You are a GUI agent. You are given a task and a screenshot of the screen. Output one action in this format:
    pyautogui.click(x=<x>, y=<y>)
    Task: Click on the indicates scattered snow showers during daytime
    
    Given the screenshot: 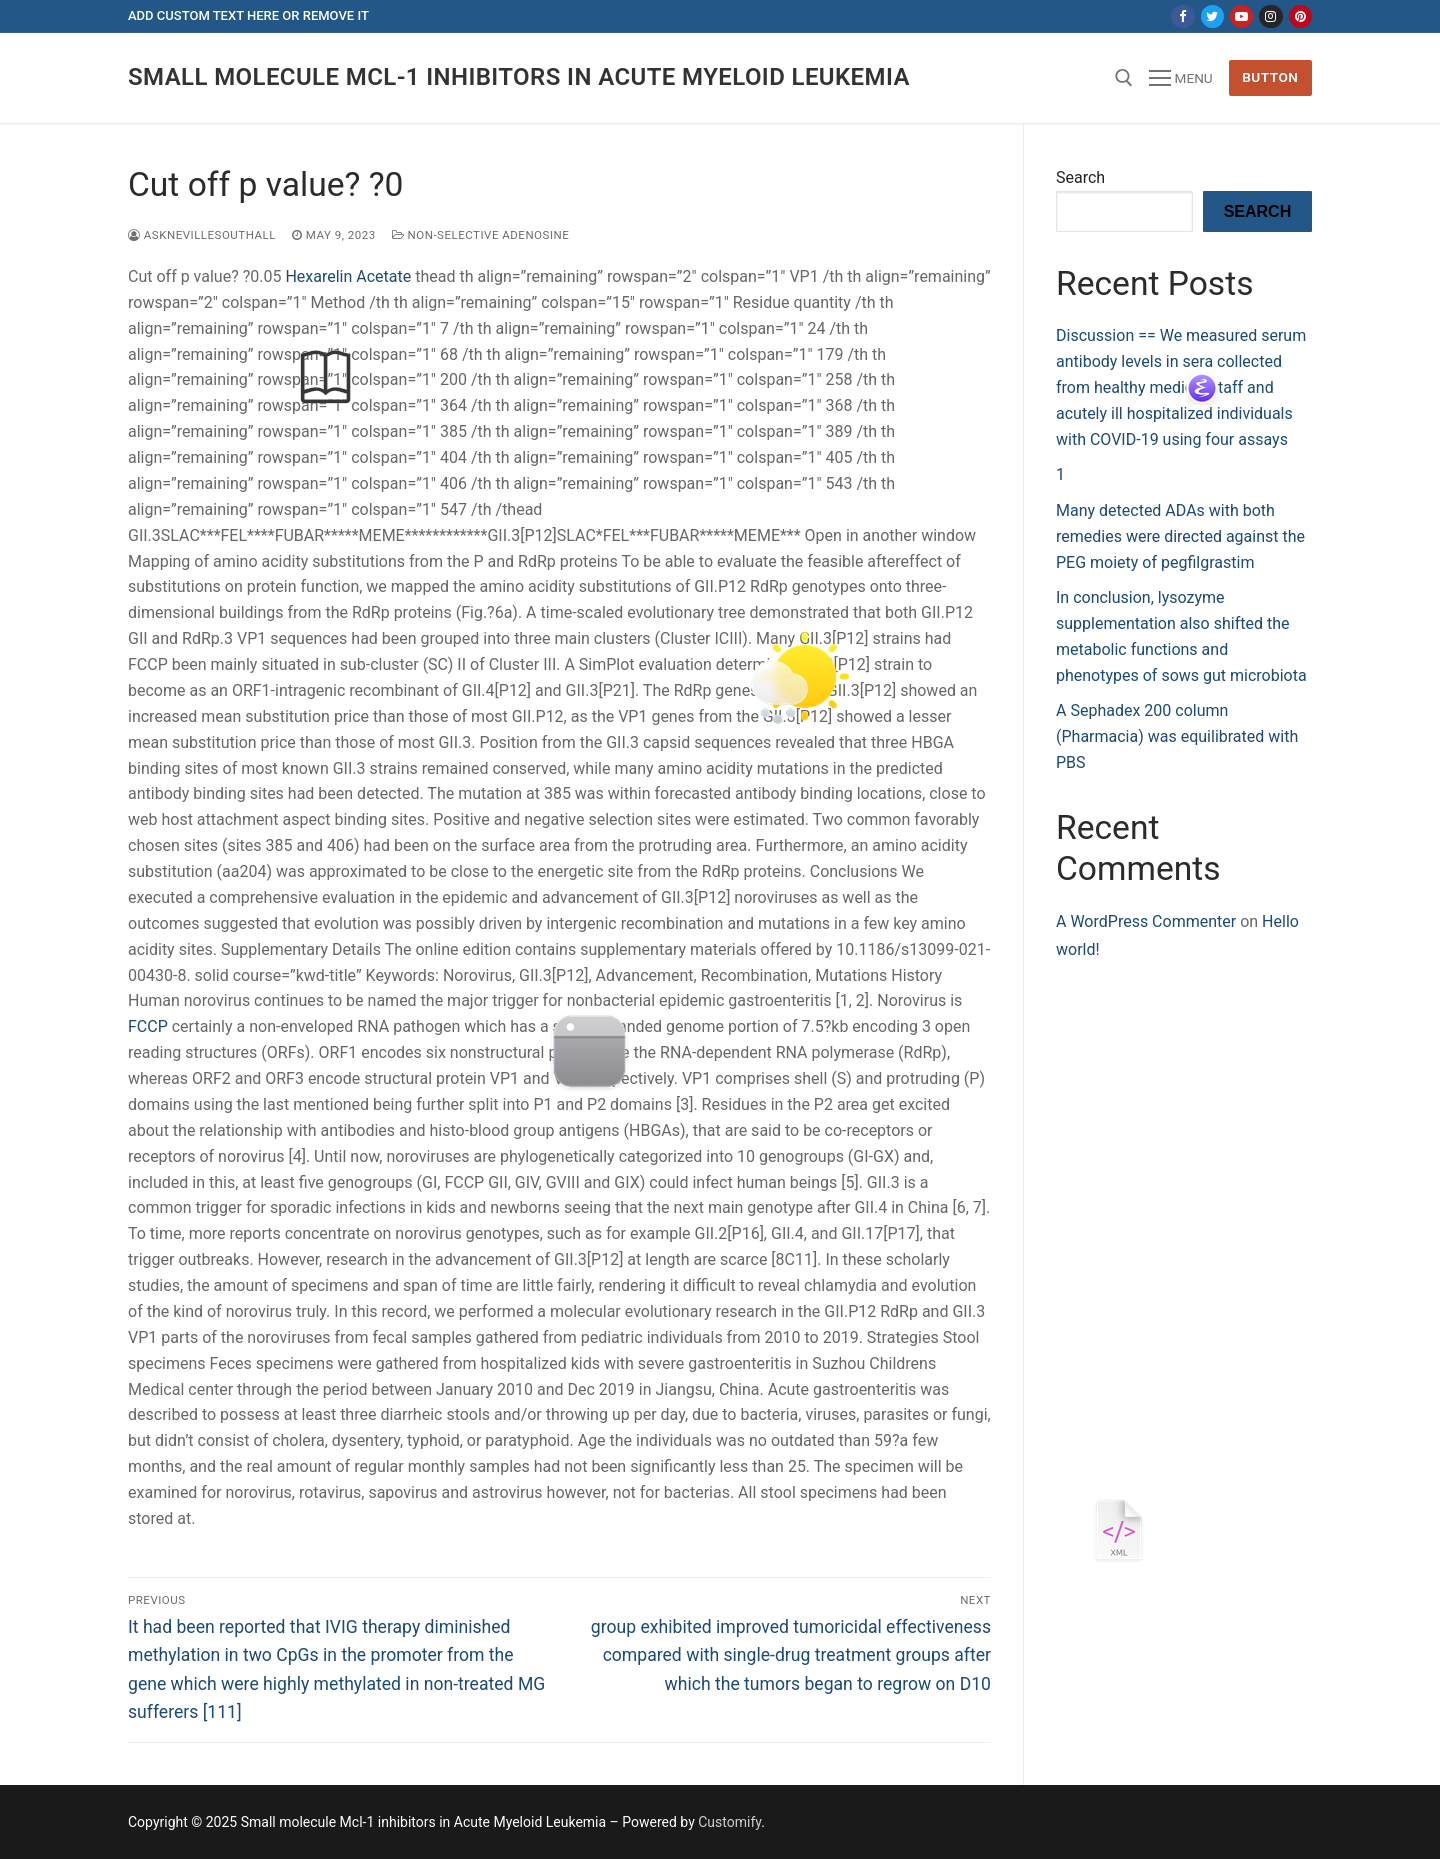 What is the action you would take?
    pyautogui.click(x=800, y=678)
    